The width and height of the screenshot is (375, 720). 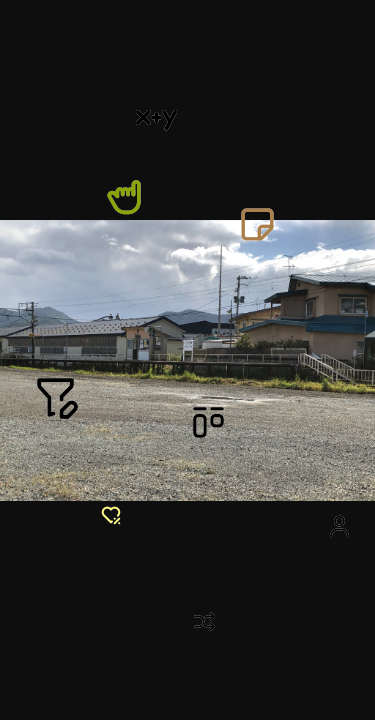 I want to click on access math or calculator functions, so click(x=156, y=117).